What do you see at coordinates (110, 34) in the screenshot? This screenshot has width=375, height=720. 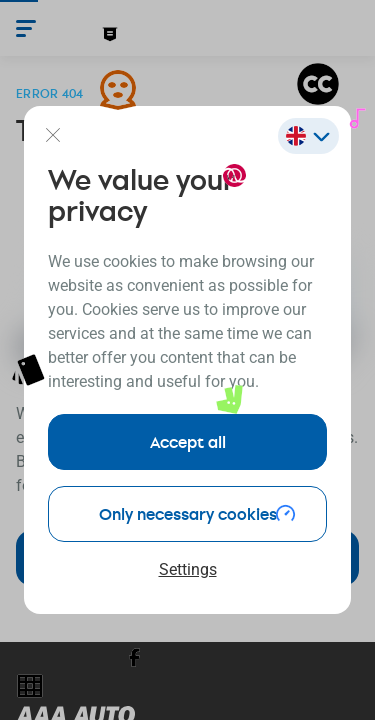 I see `honor badge or achievement indicator` at bounding box center [110, 34].